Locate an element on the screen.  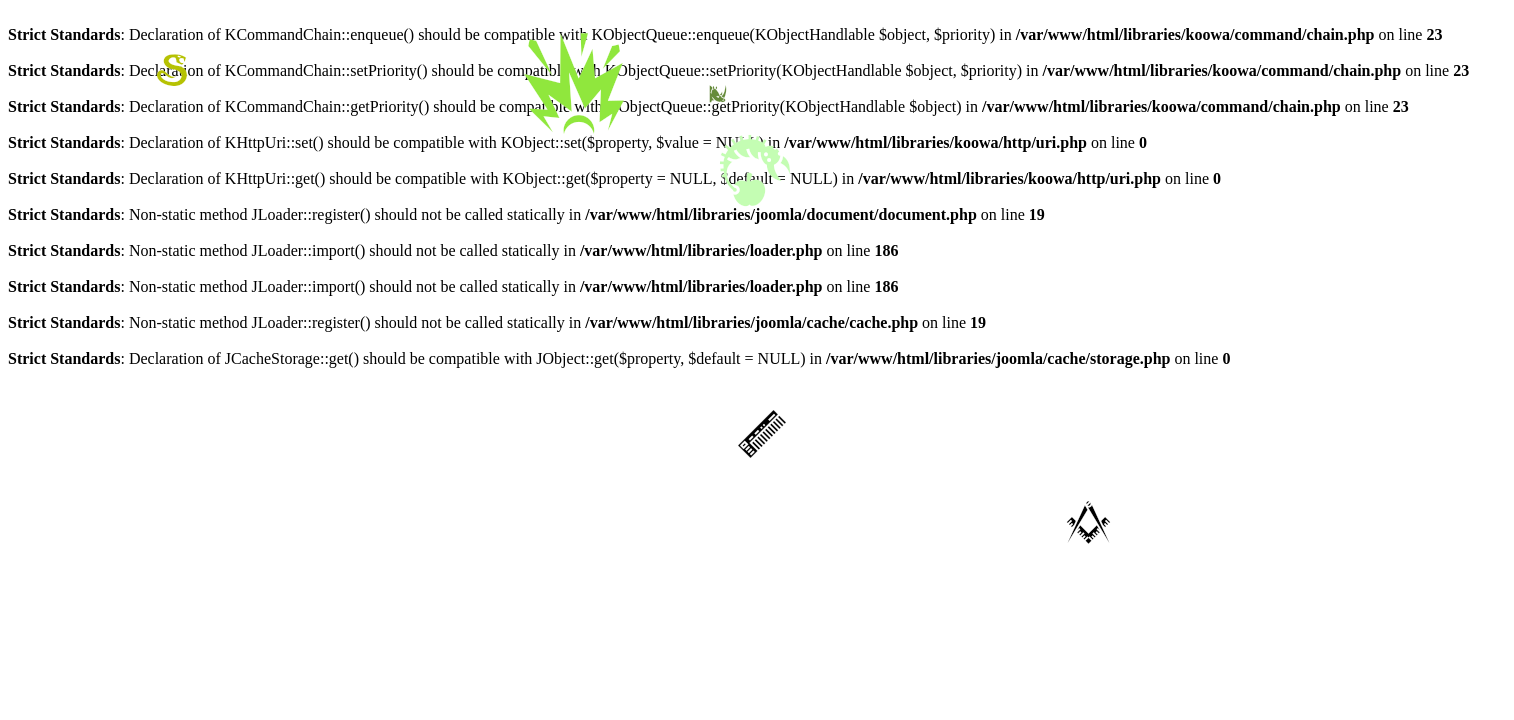
open virtual piano or keyboard instrument is located at coordinates (762, 434).